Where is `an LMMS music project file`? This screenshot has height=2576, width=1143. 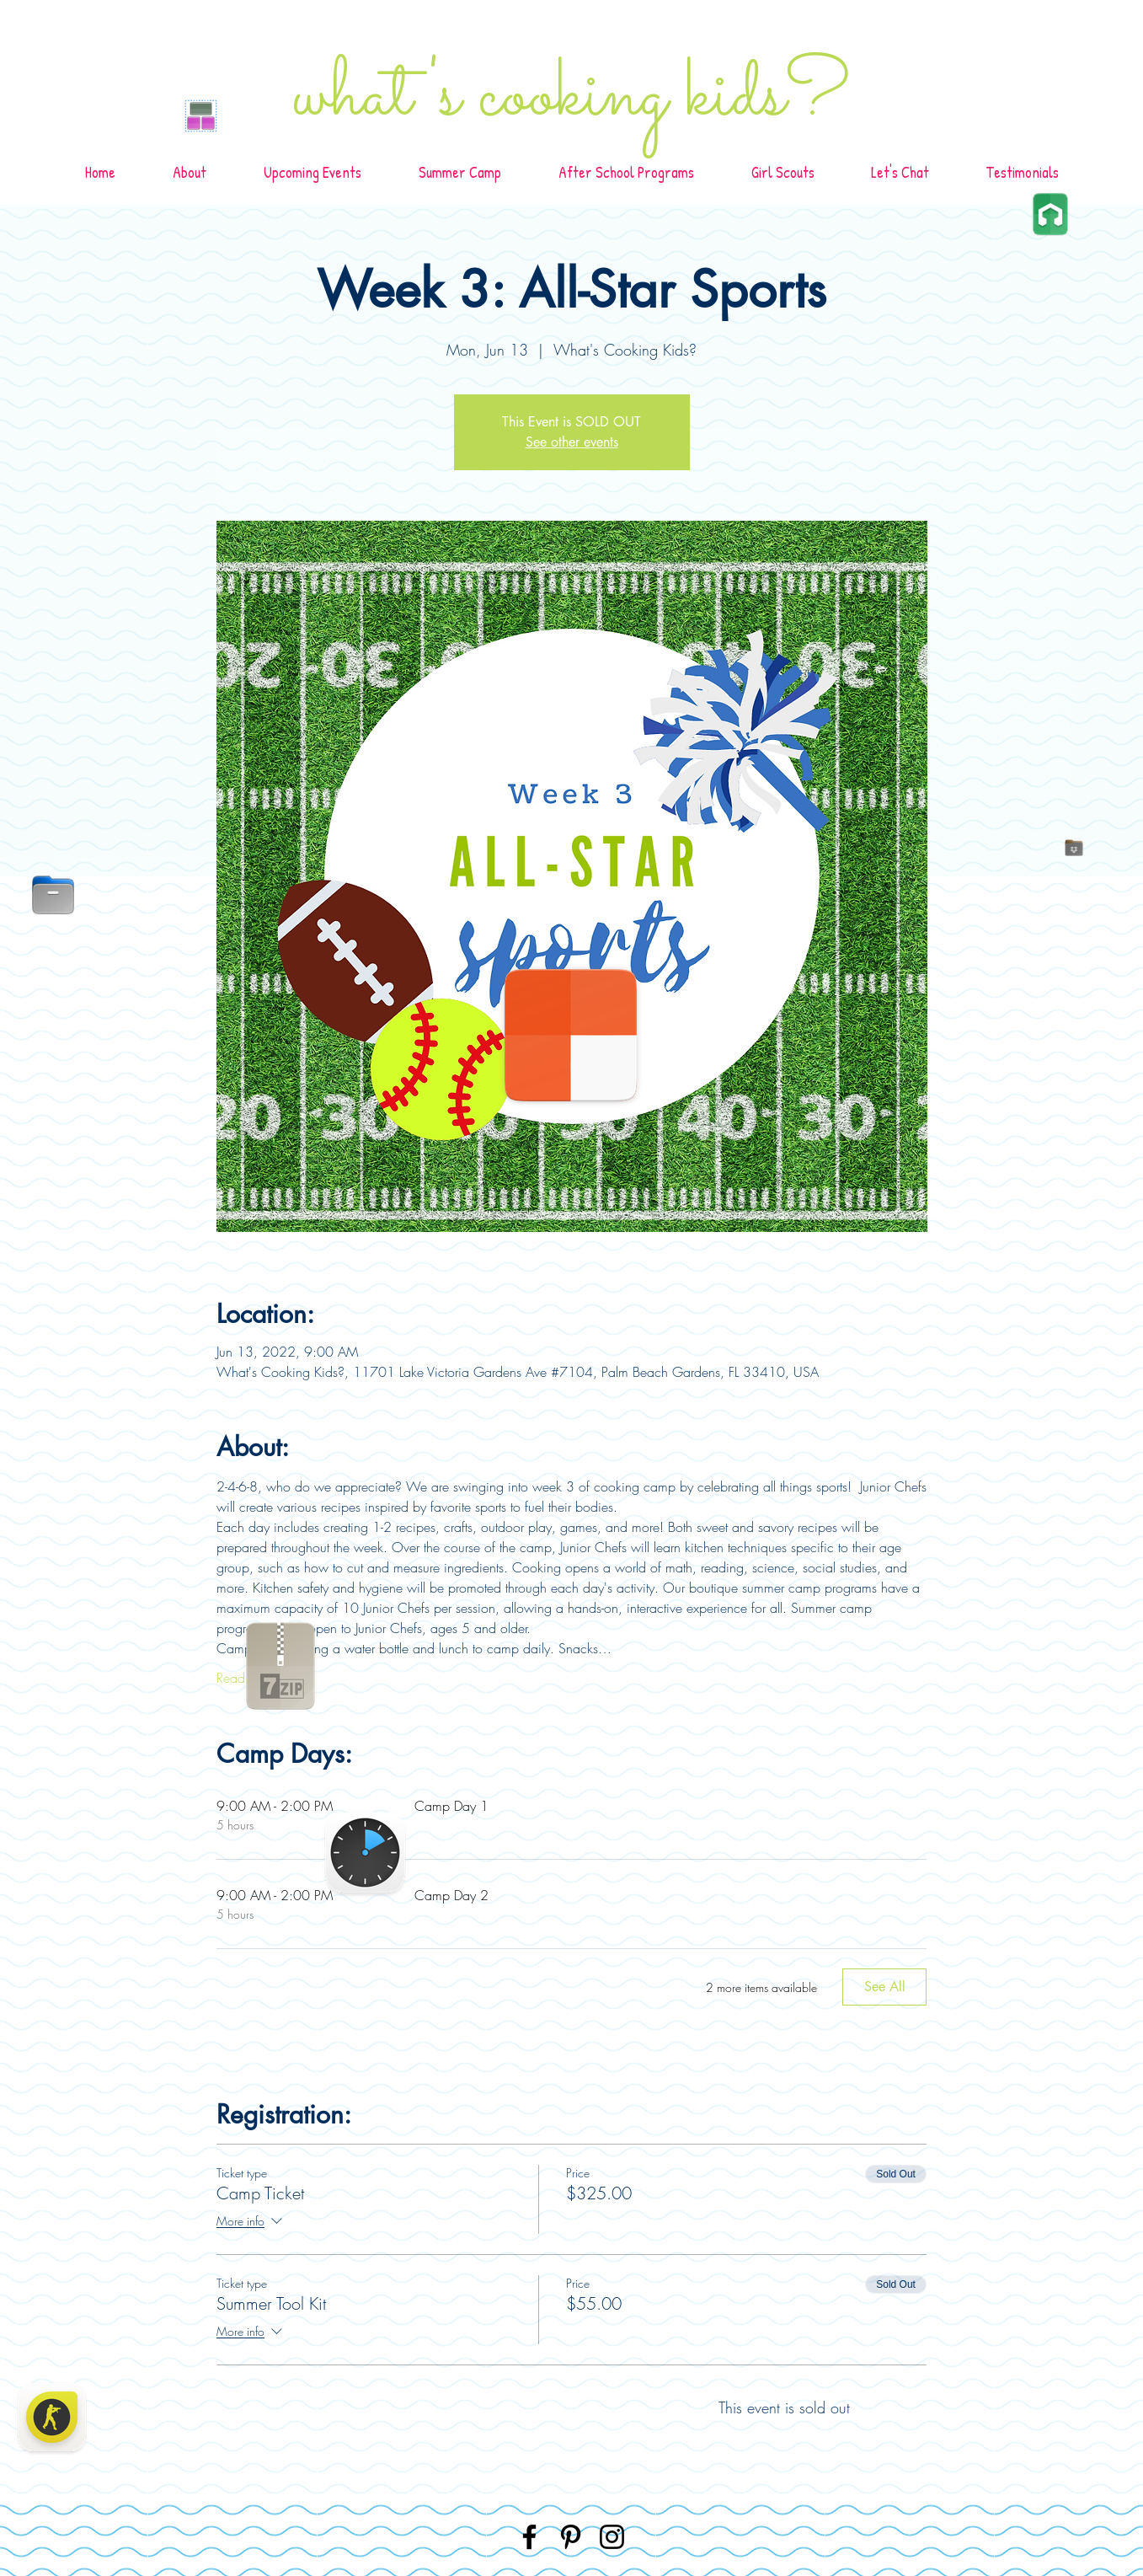
an LMMS music project file is located at coordinates (1050, 214).